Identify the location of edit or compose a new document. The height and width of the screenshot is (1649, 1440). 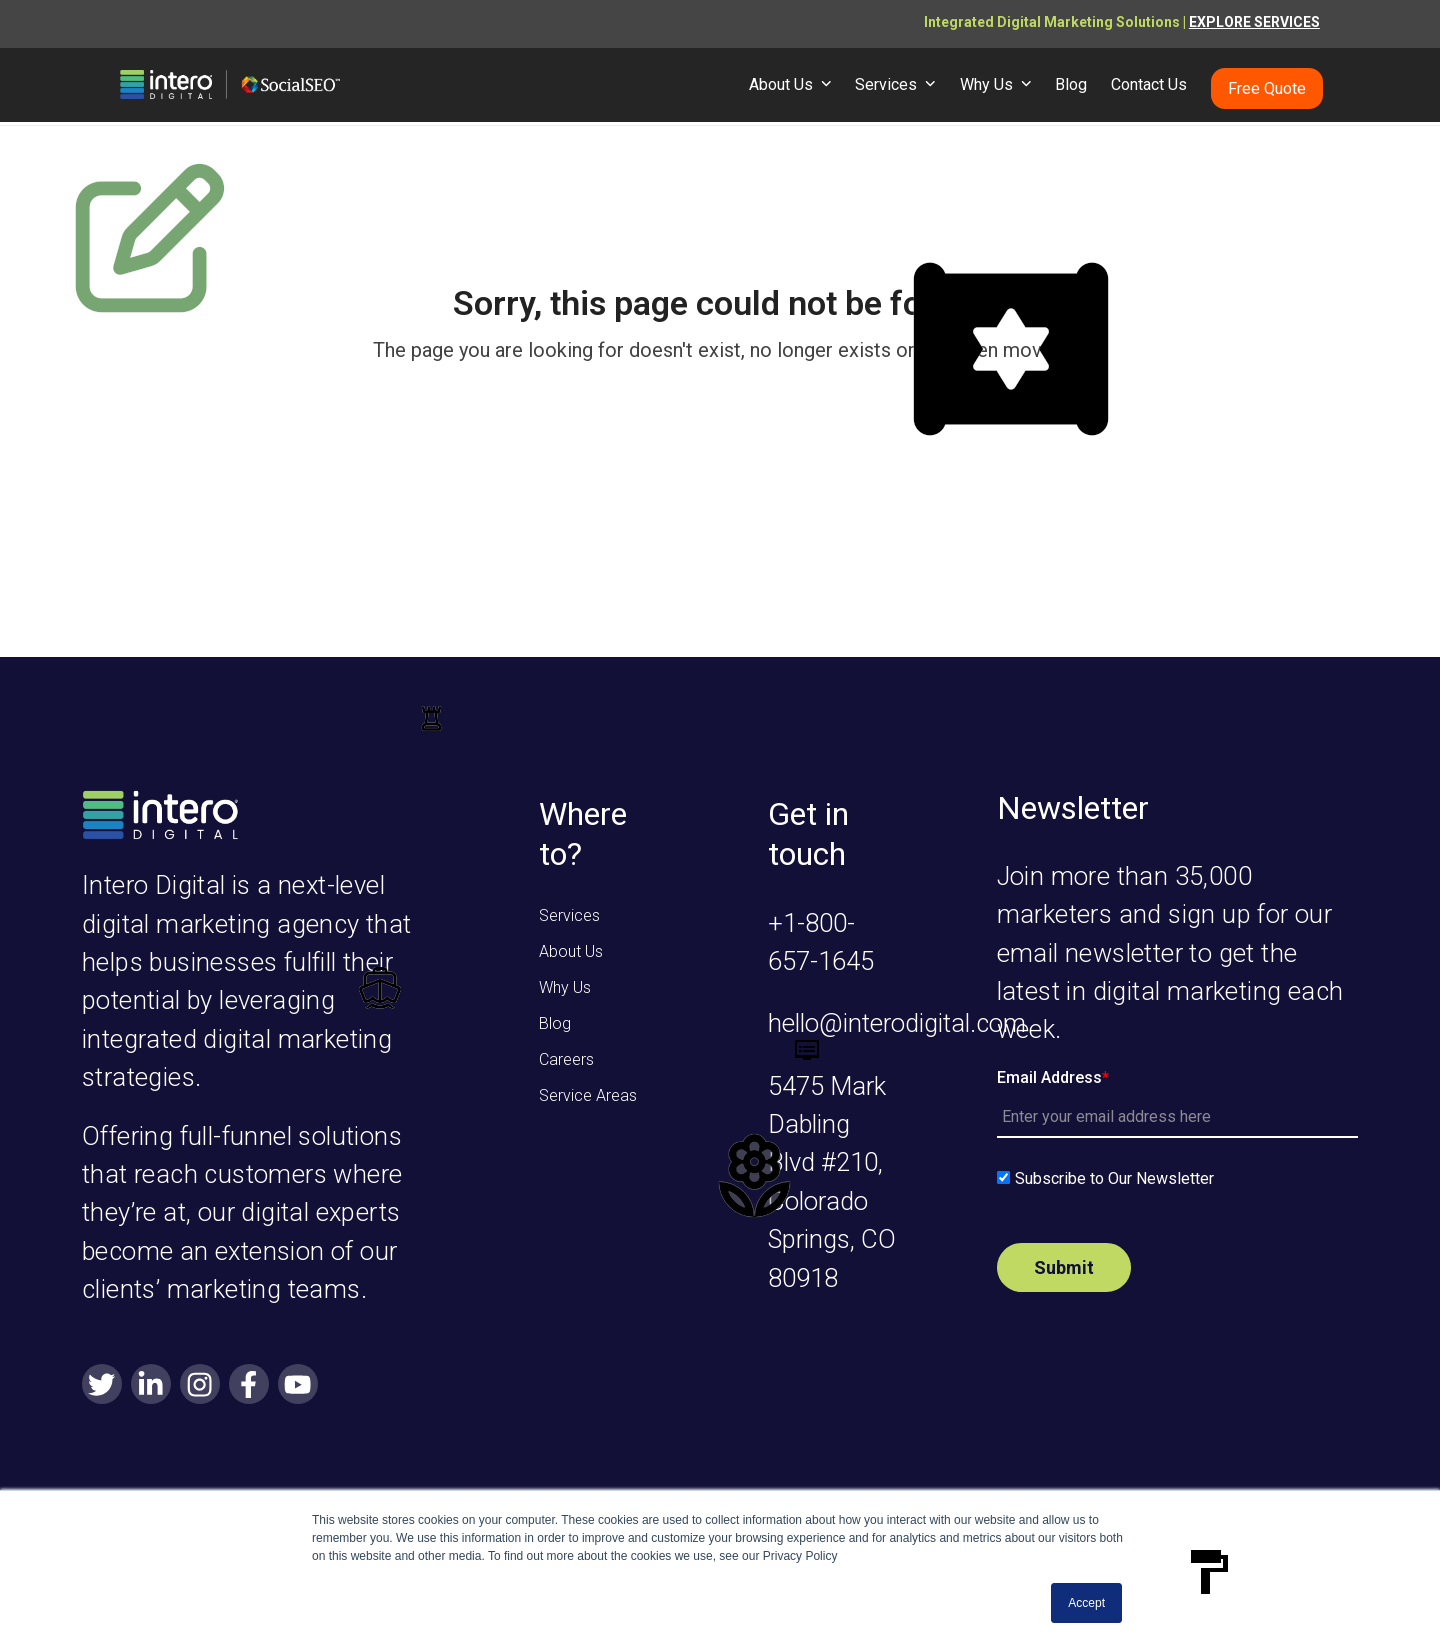
(150, 237).